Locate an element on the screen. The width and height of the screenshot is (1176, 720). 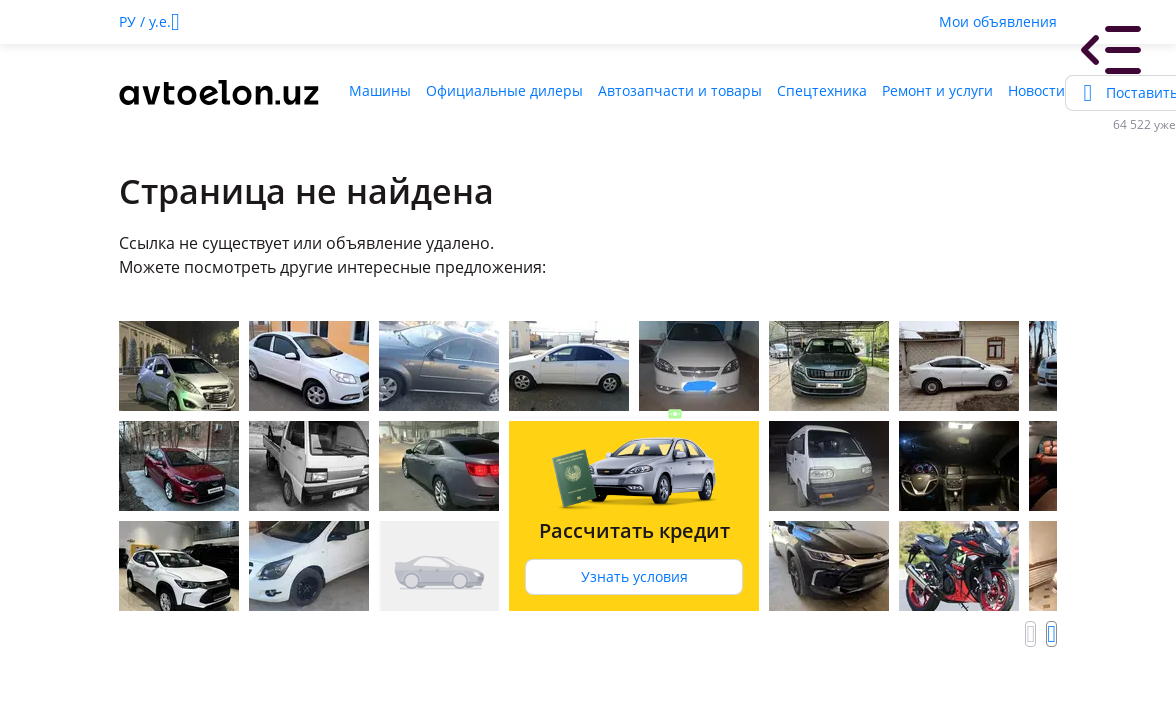
decrease list indentation is located at coordinates (1111, 50).